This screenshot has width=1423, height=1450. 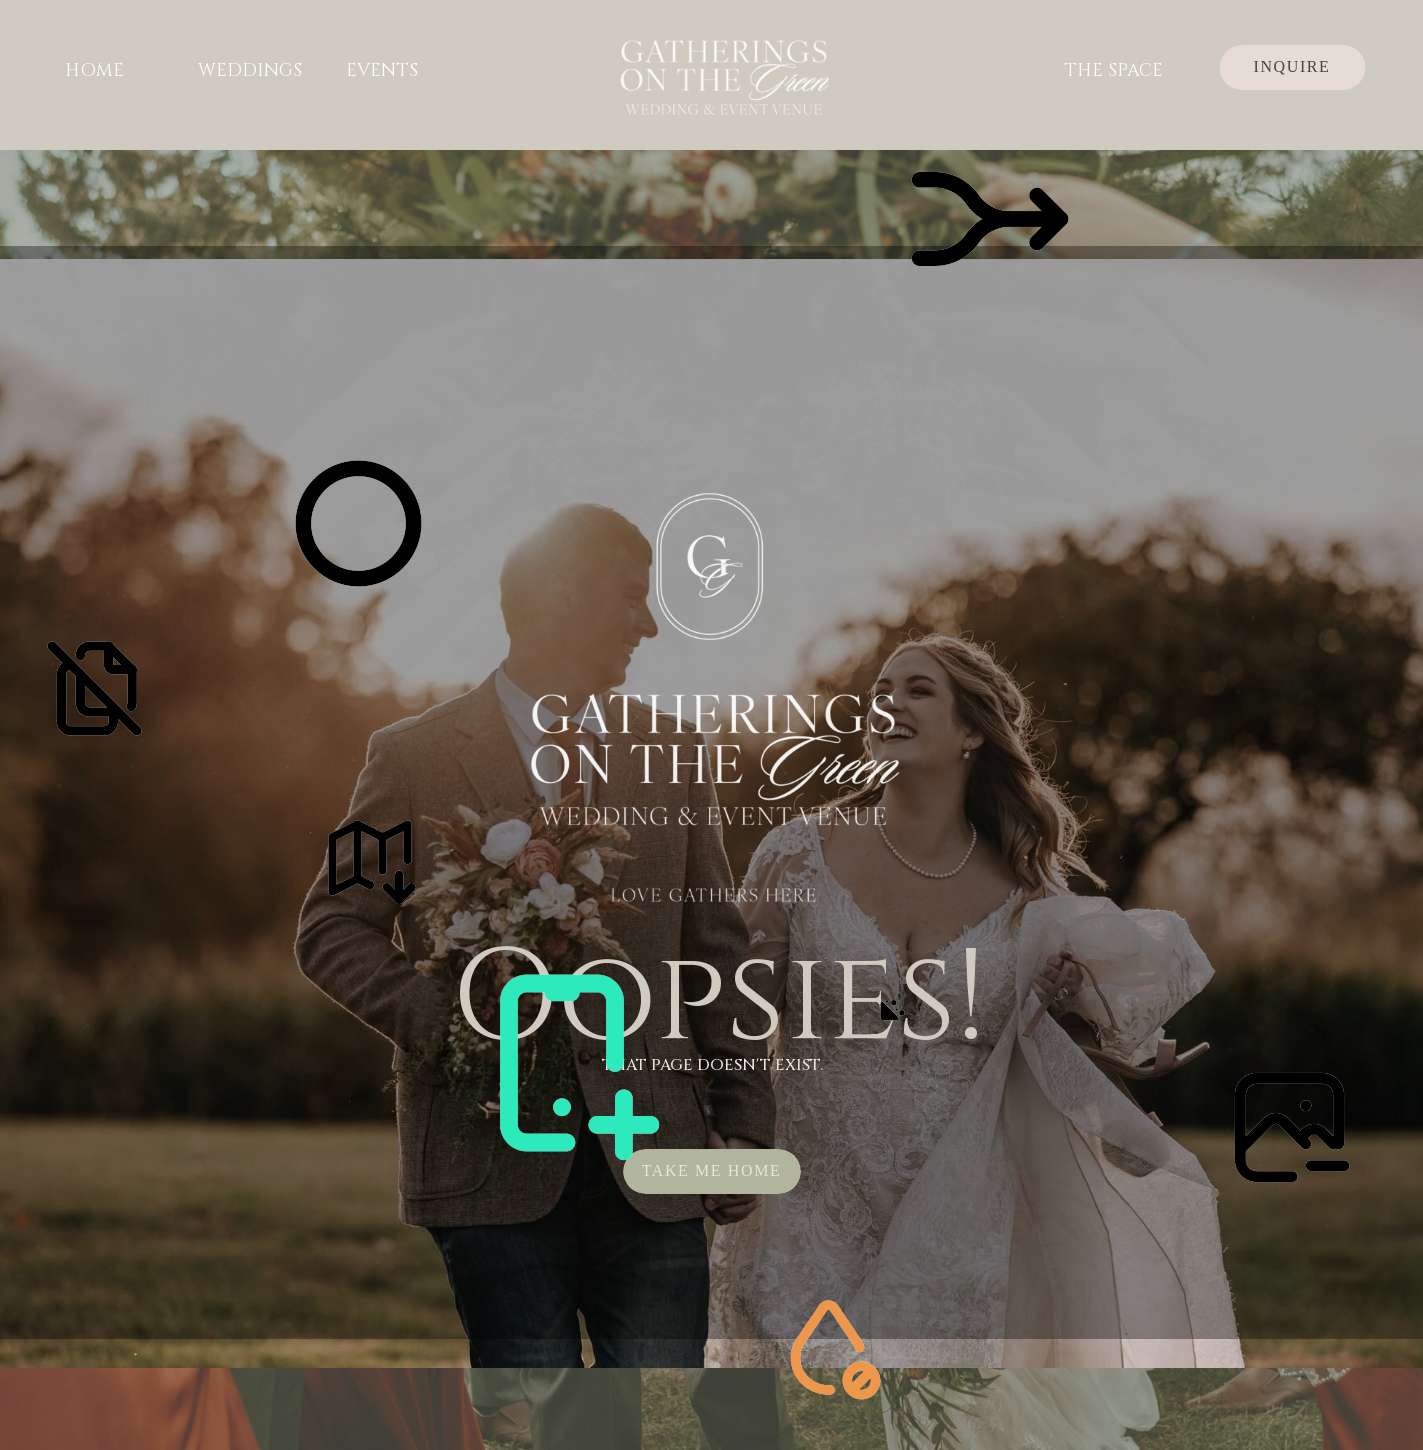 What do you see at coordinates (892, 1009) in the screenshot?
I see `indicates rockslide or landslide hazard warning` at bounding box center [892, 1009].